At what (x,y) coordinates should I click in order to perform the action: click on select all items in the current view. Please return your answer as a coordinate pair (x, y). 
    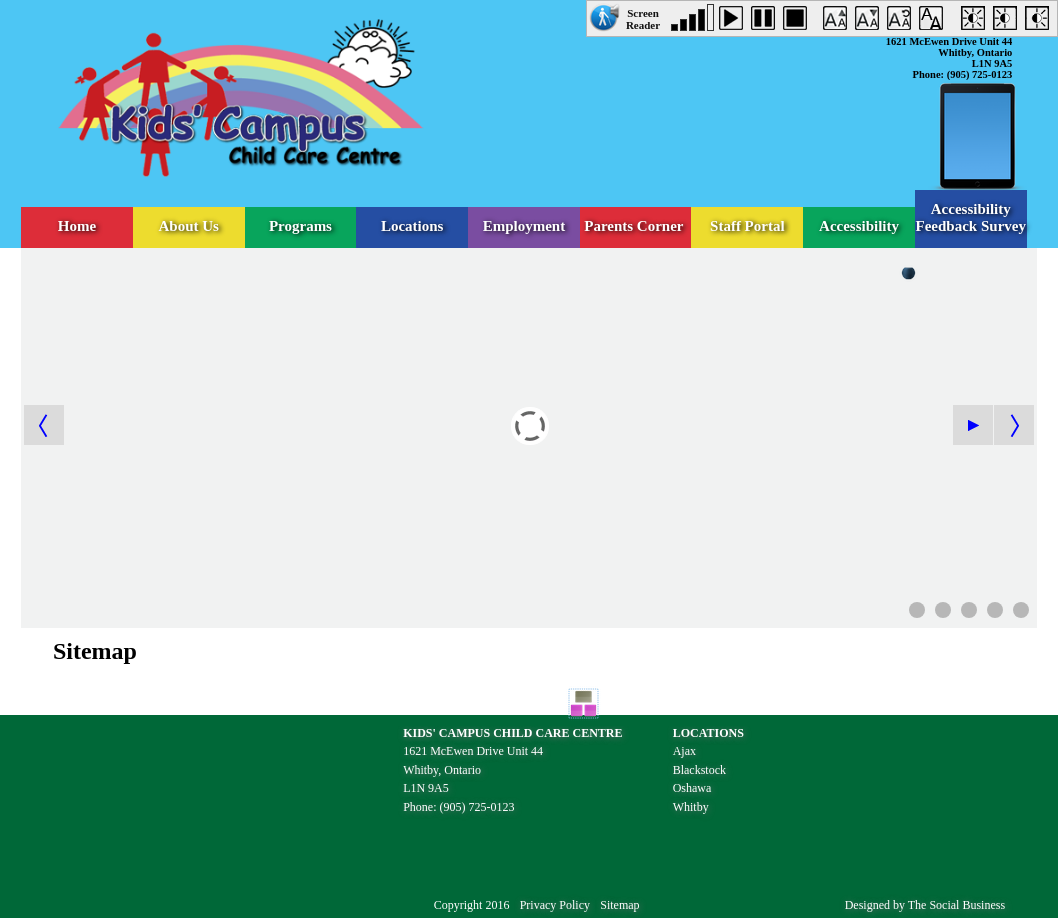
    Looking at the image, I should click on (583, 703).